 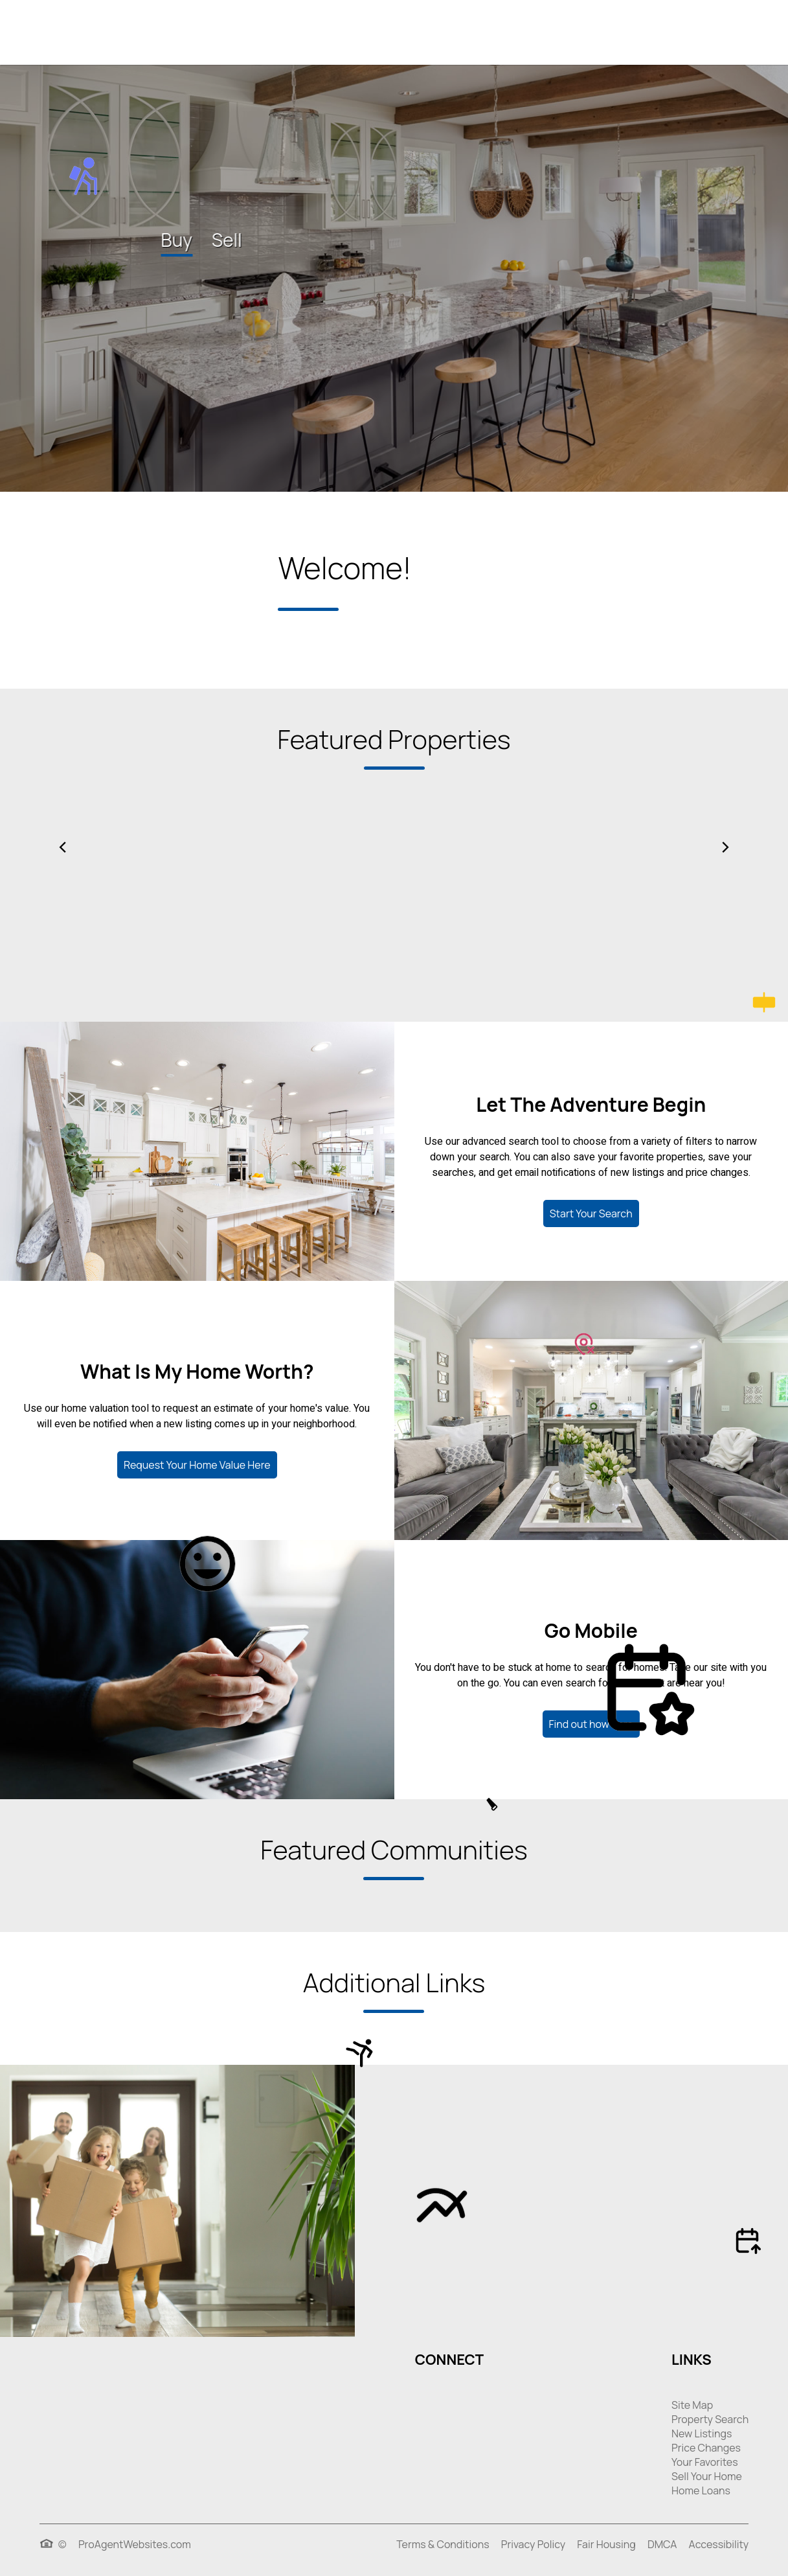 I want to click on view starred or favorite events, so click(x=646, y=1687).